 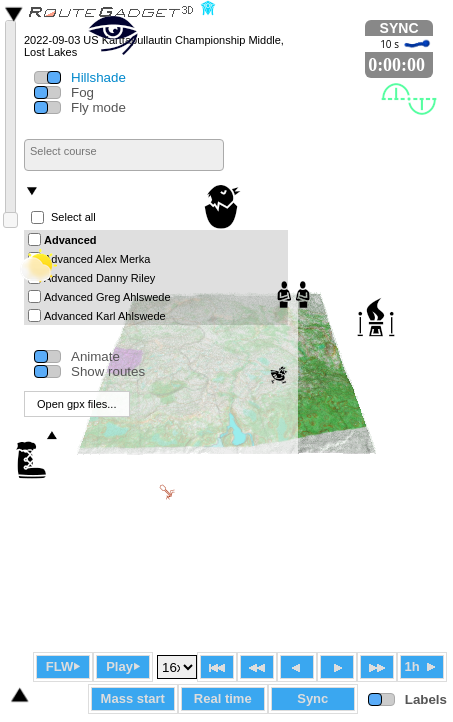 What do you see at coordinates (376, 317) in the screenshot?
I see `access fire shrine location in game` at bounding box center [376, 317].